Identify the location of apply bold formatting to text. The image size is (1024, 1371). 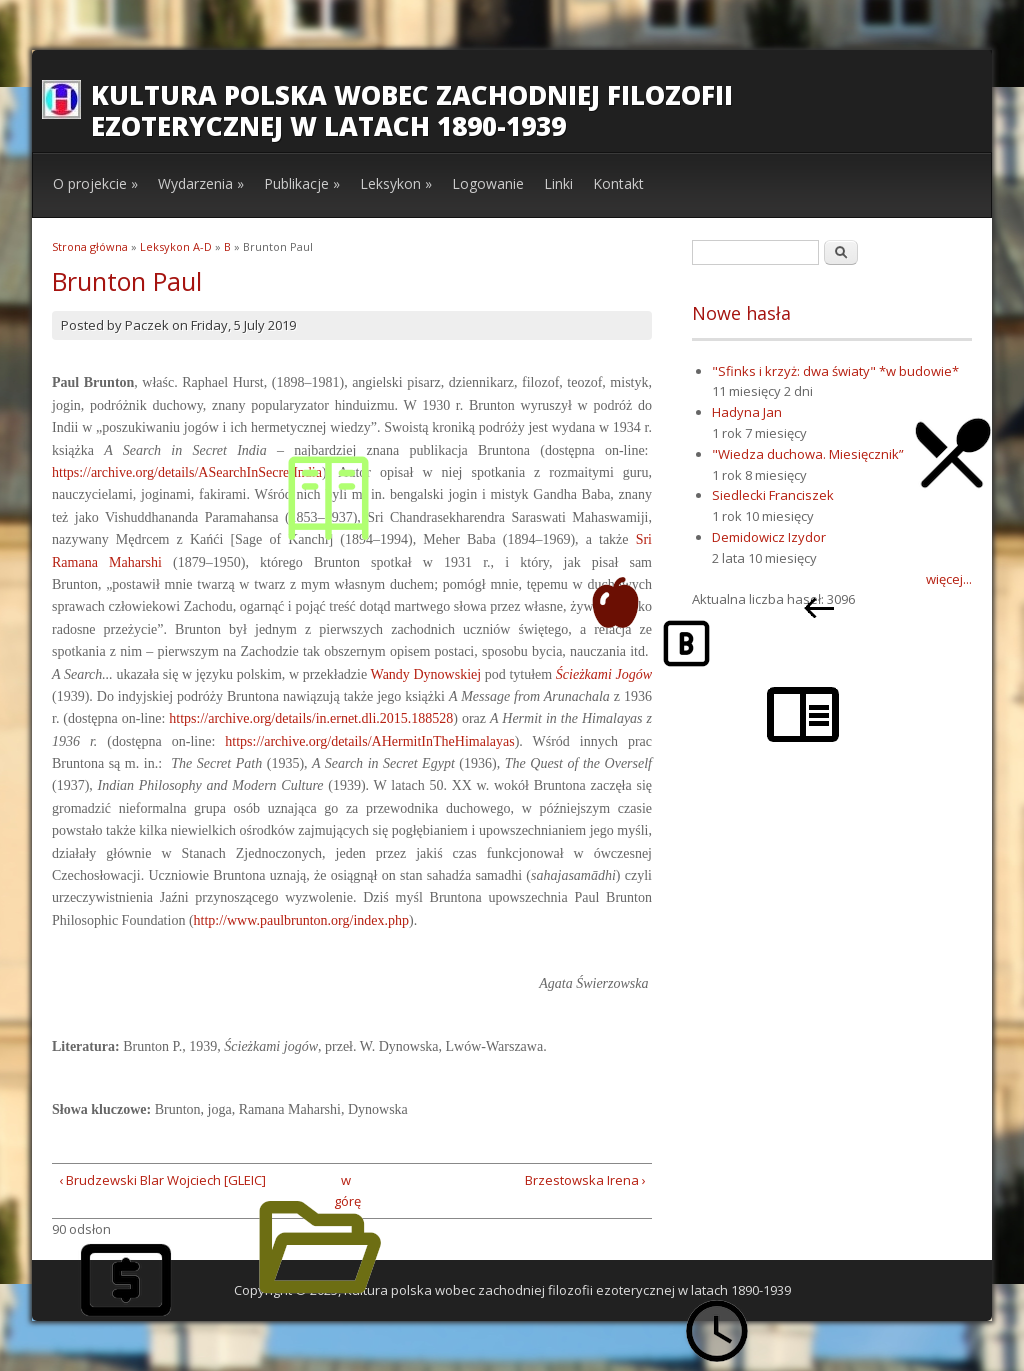
(686, 643).